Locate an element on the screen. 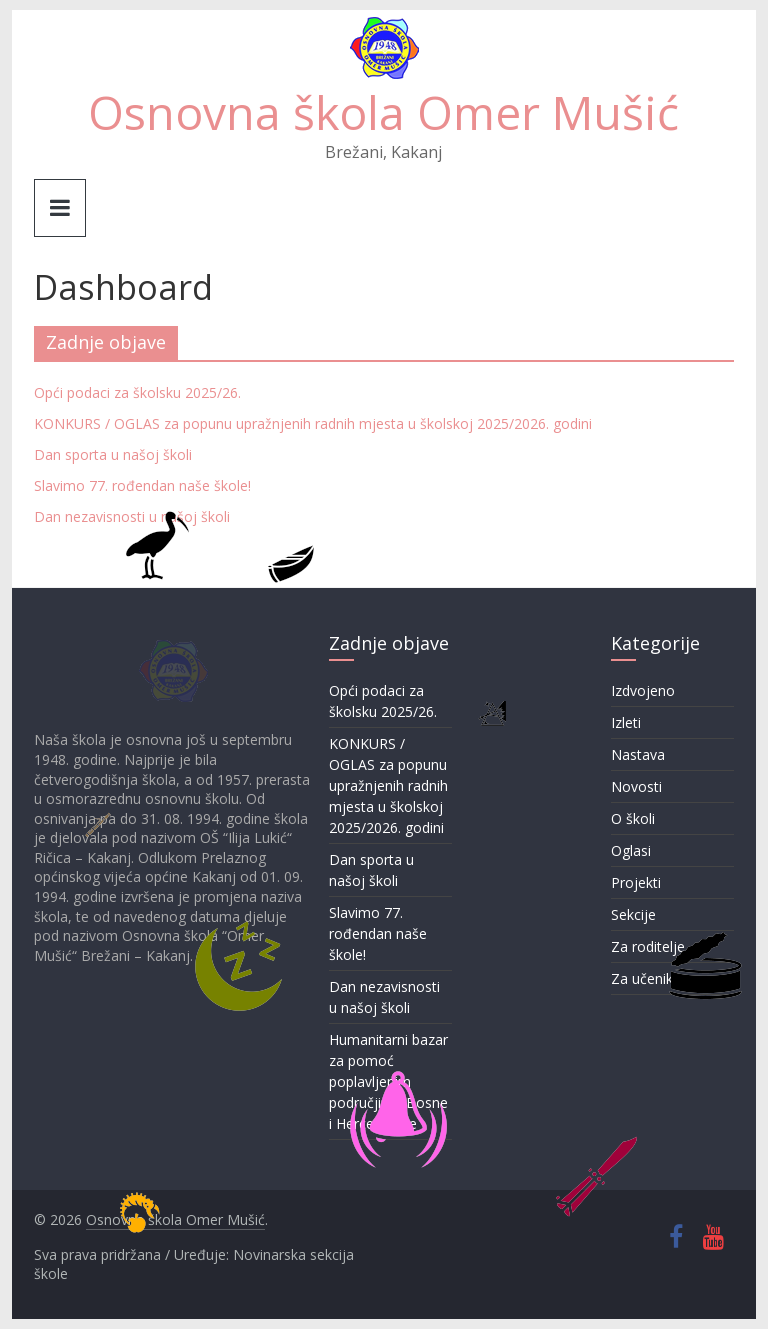 The height and width of the screenshot is (1329, 768). indicates a pest or infestation in a farming/gardening game is located at coordinates (139, 1212).